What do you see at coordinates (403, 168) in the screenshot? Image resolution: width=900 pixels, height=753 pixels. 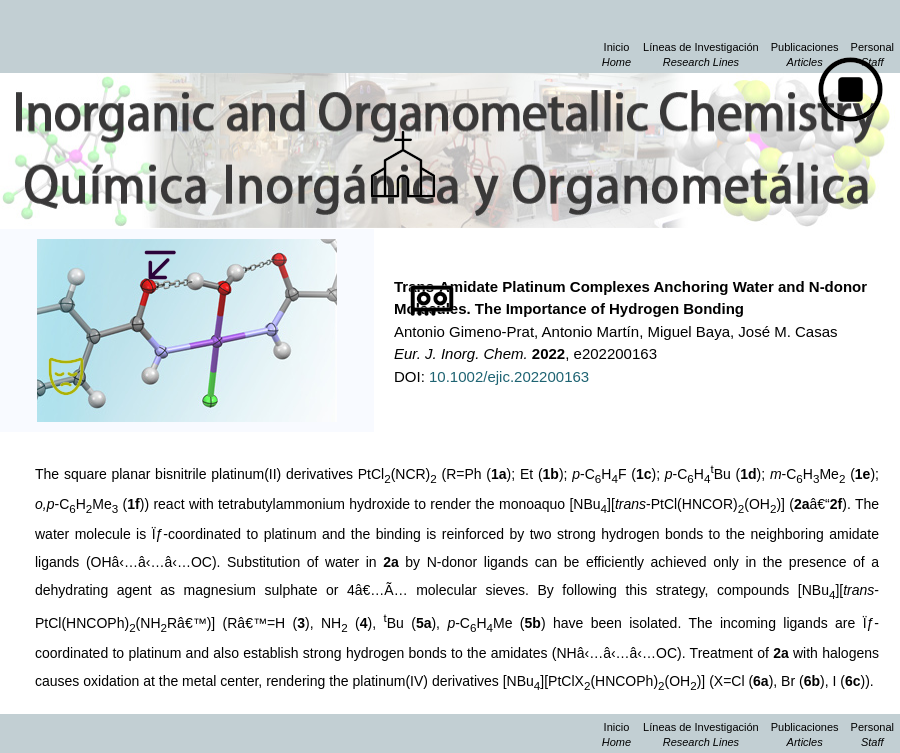 I see `view nearby churches or places of worship` at bounding box center [403, 168].